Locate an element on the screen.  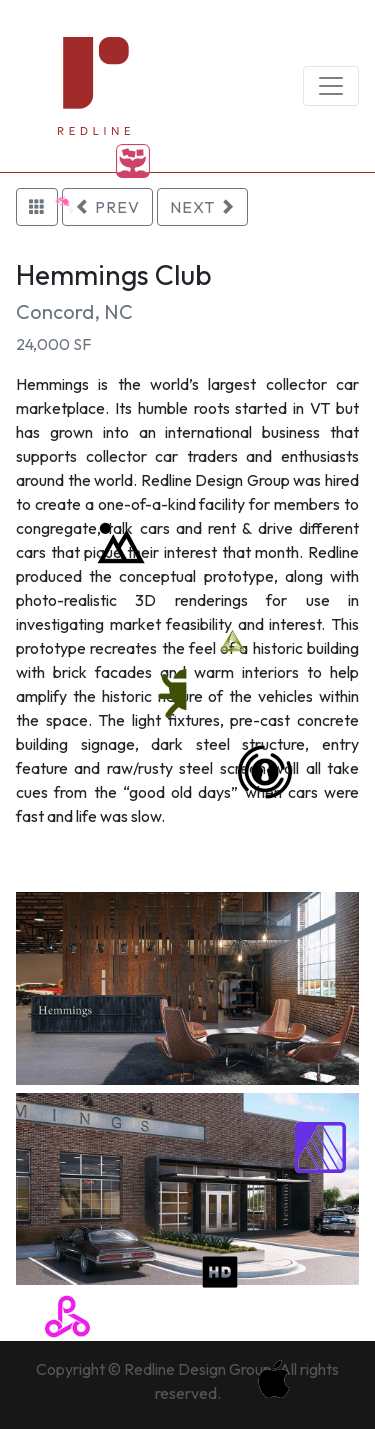
openfaas serverless platform logo is located at coordinates (133, 161).